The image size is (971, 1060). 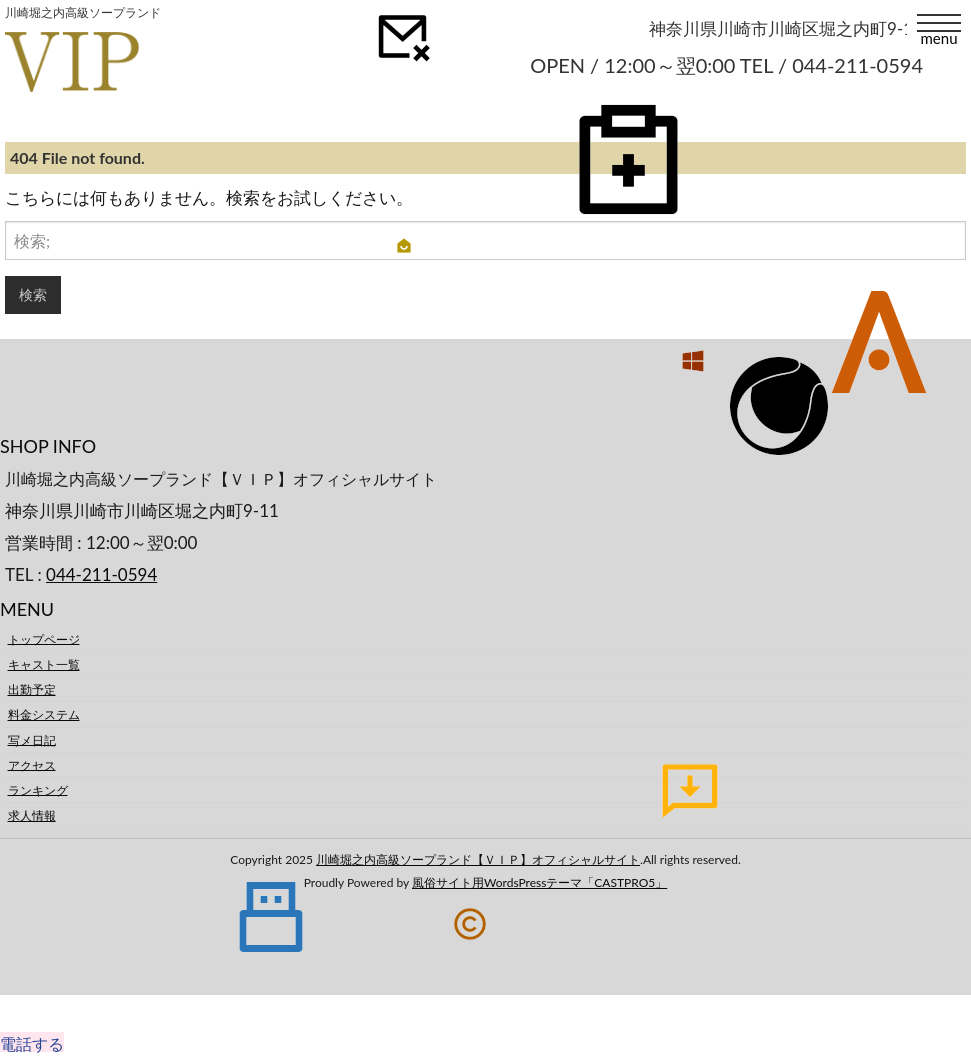 I want to click on view medical records or health dossier, so click(x=628, y=159).